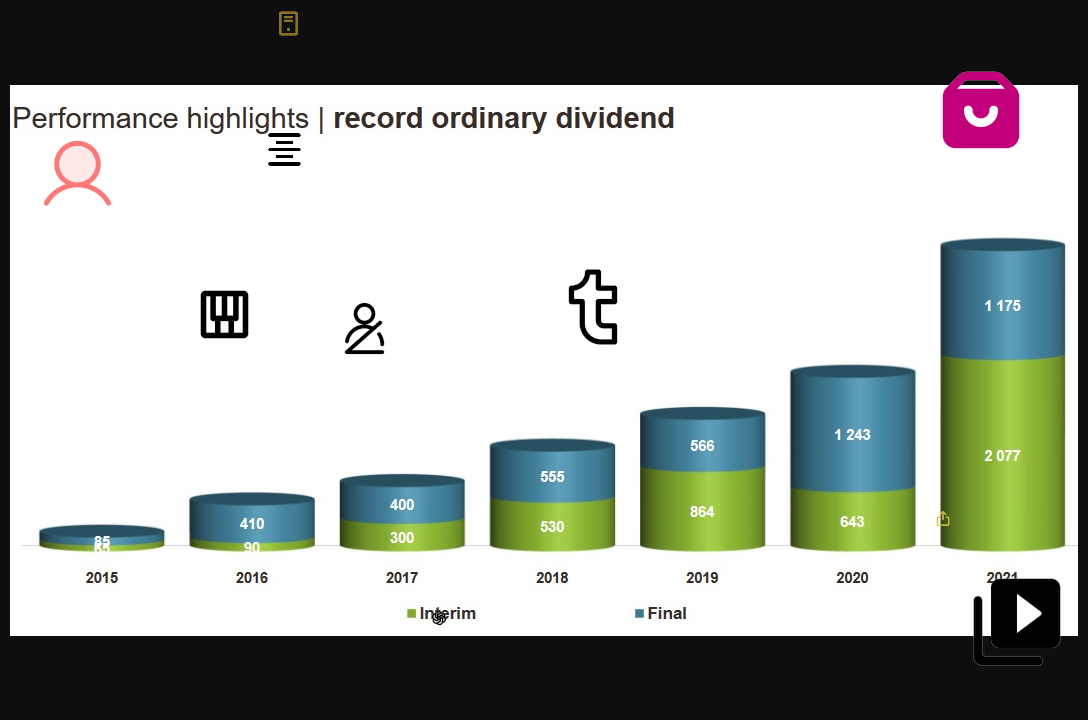 This screenshot has width=1088, height=720. I want to click on access OpenAI services or ChatGPT, so click(439, 618).